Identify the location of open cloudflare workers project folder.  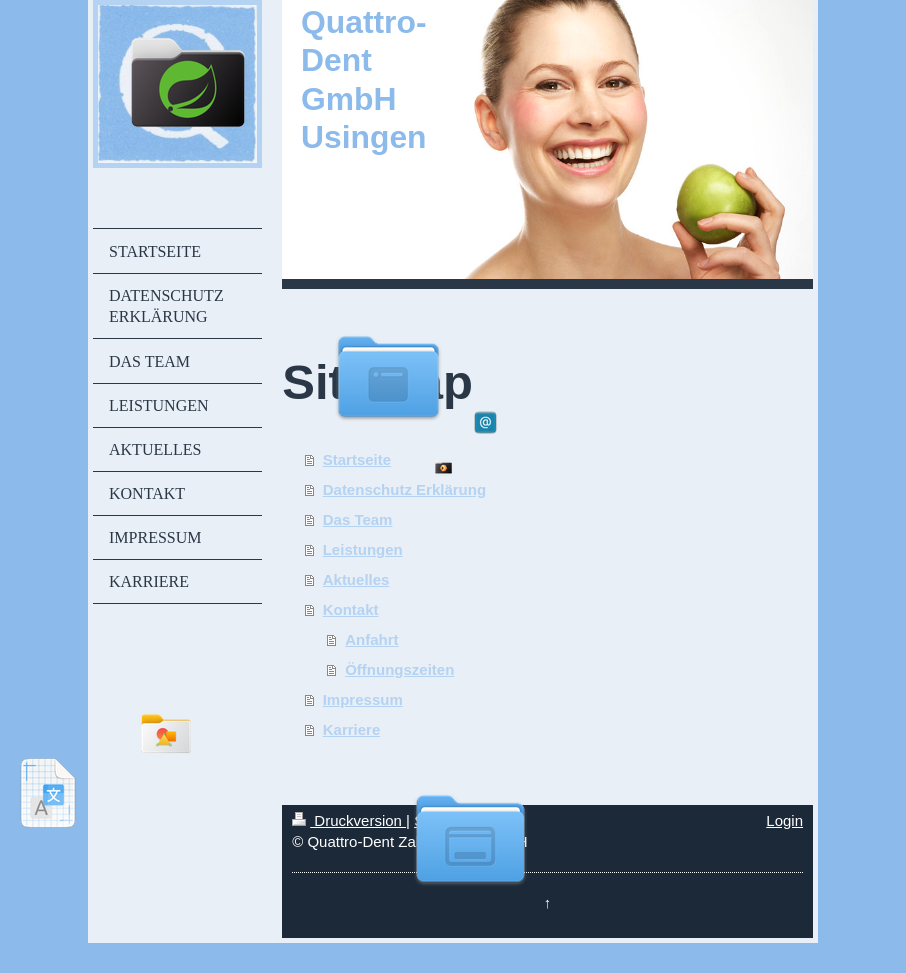
(443, 467).